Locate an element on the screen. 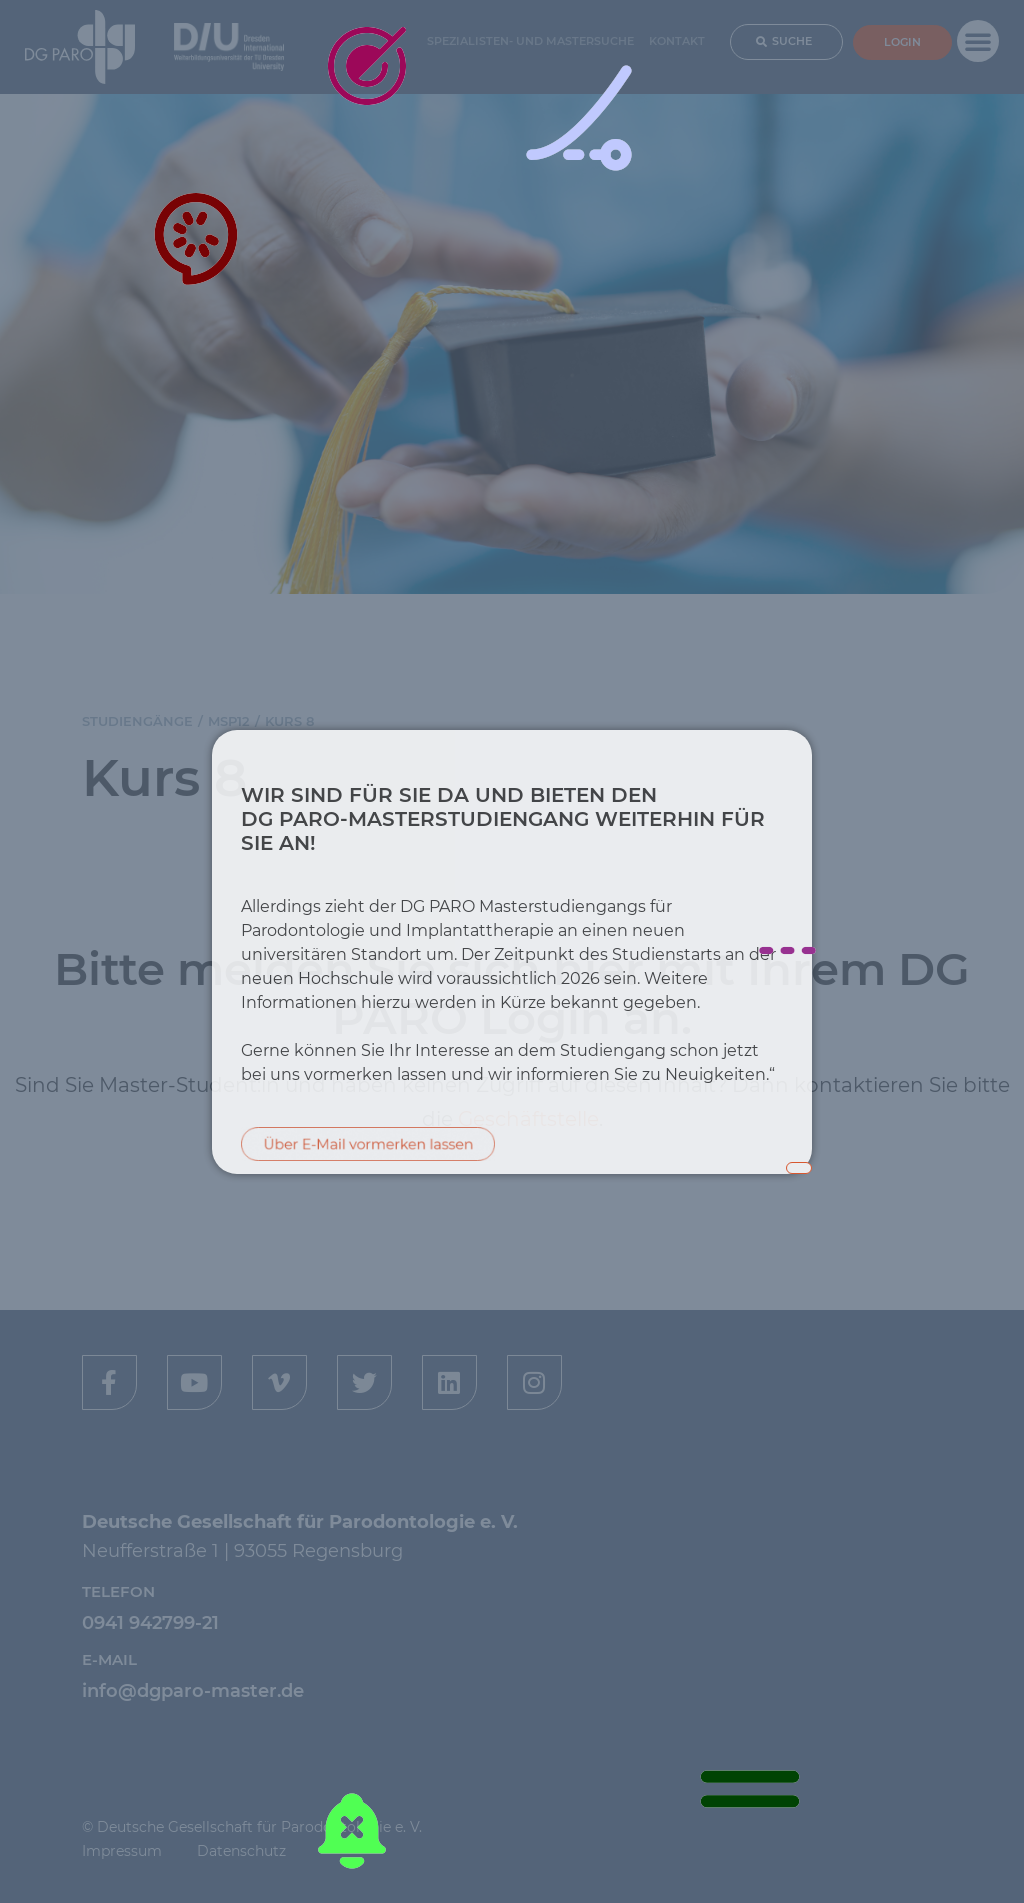 This screenshot has width=1024, height=1903. cucumber testing framework logo is located at coordinates (196, 239).